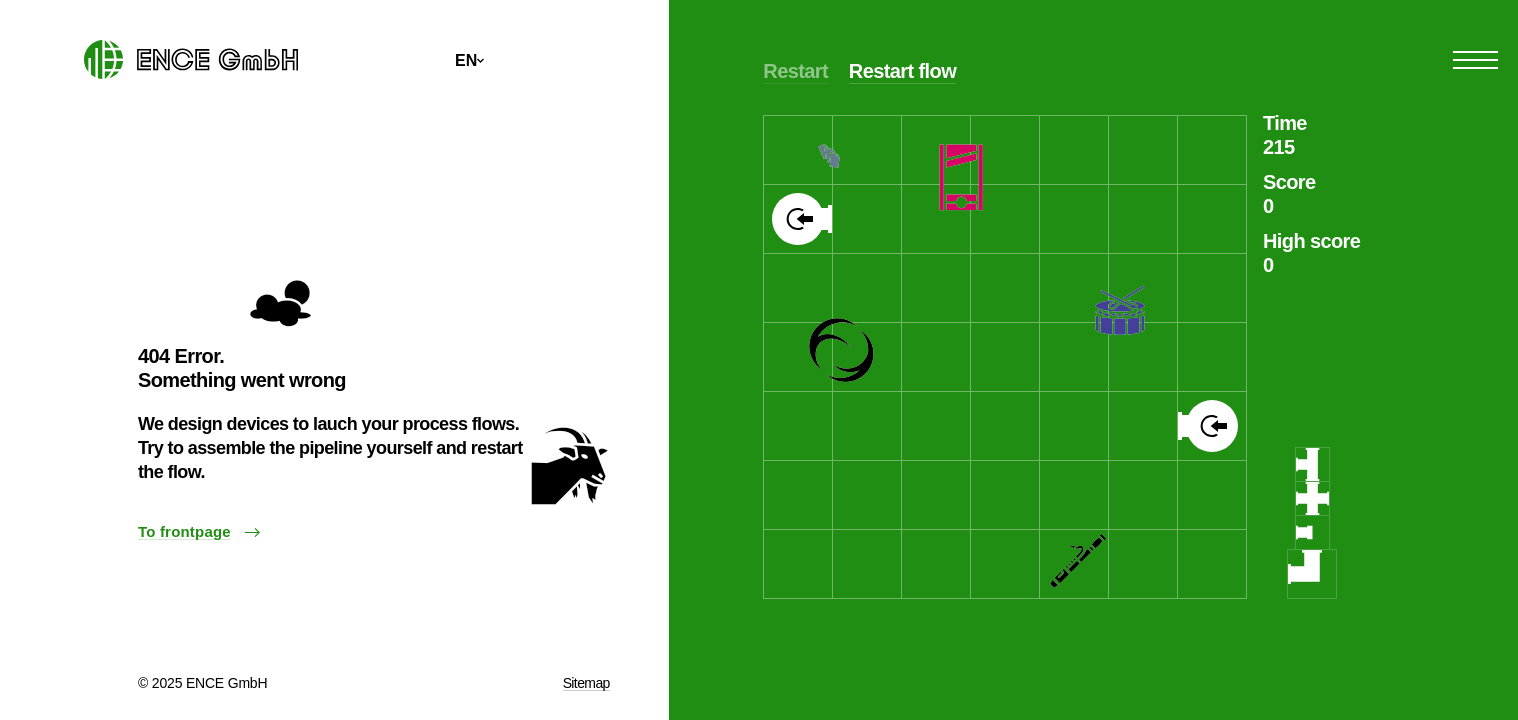 The height and width of the screenshot is (720, 1518). I want to click on access your files and documents, so click(829, 156).